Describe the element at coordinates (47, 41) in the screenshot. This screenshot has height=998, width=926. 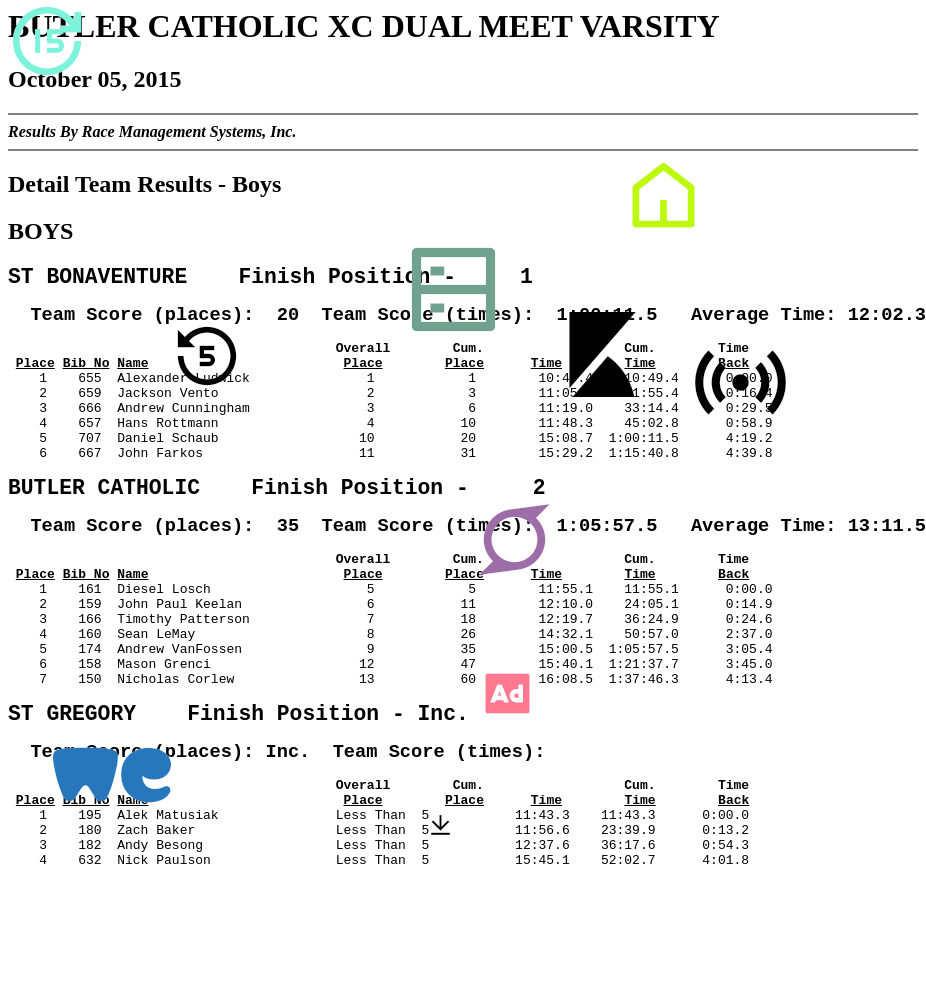
I see `skip forward 15 seconds` at that location.